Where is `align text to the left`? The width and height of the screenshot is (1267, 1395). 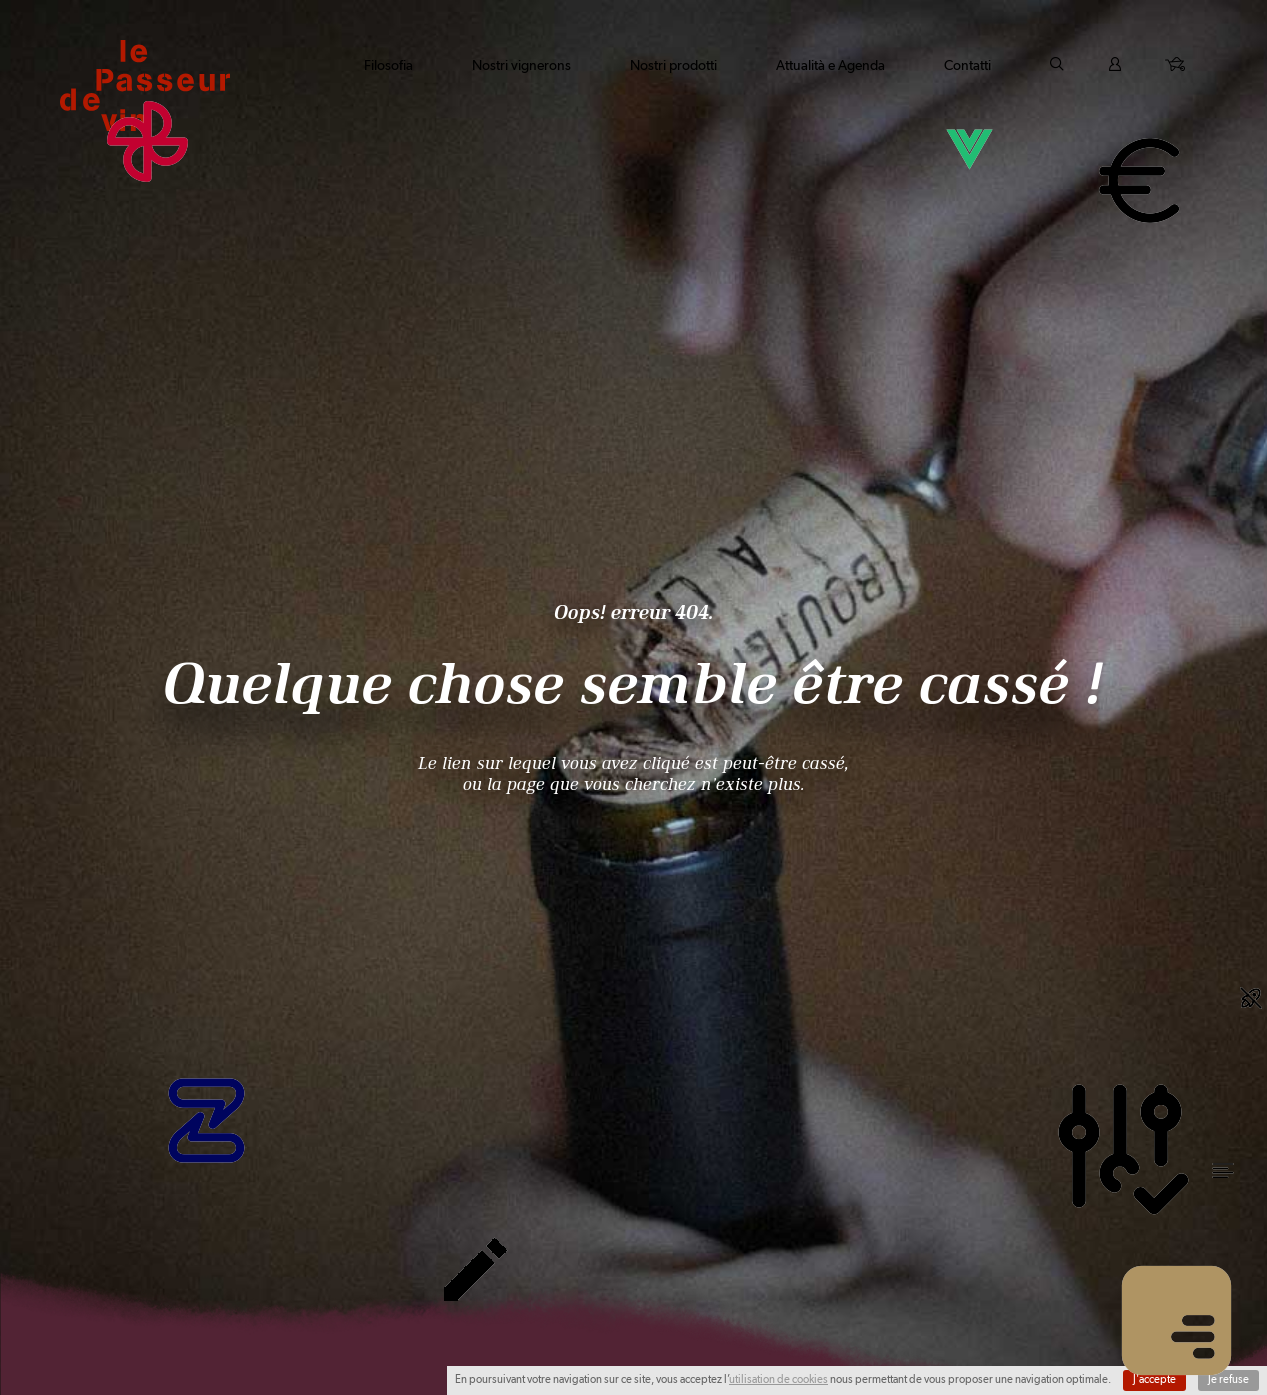
align text to the left is located at coordinates (1223, 1171).